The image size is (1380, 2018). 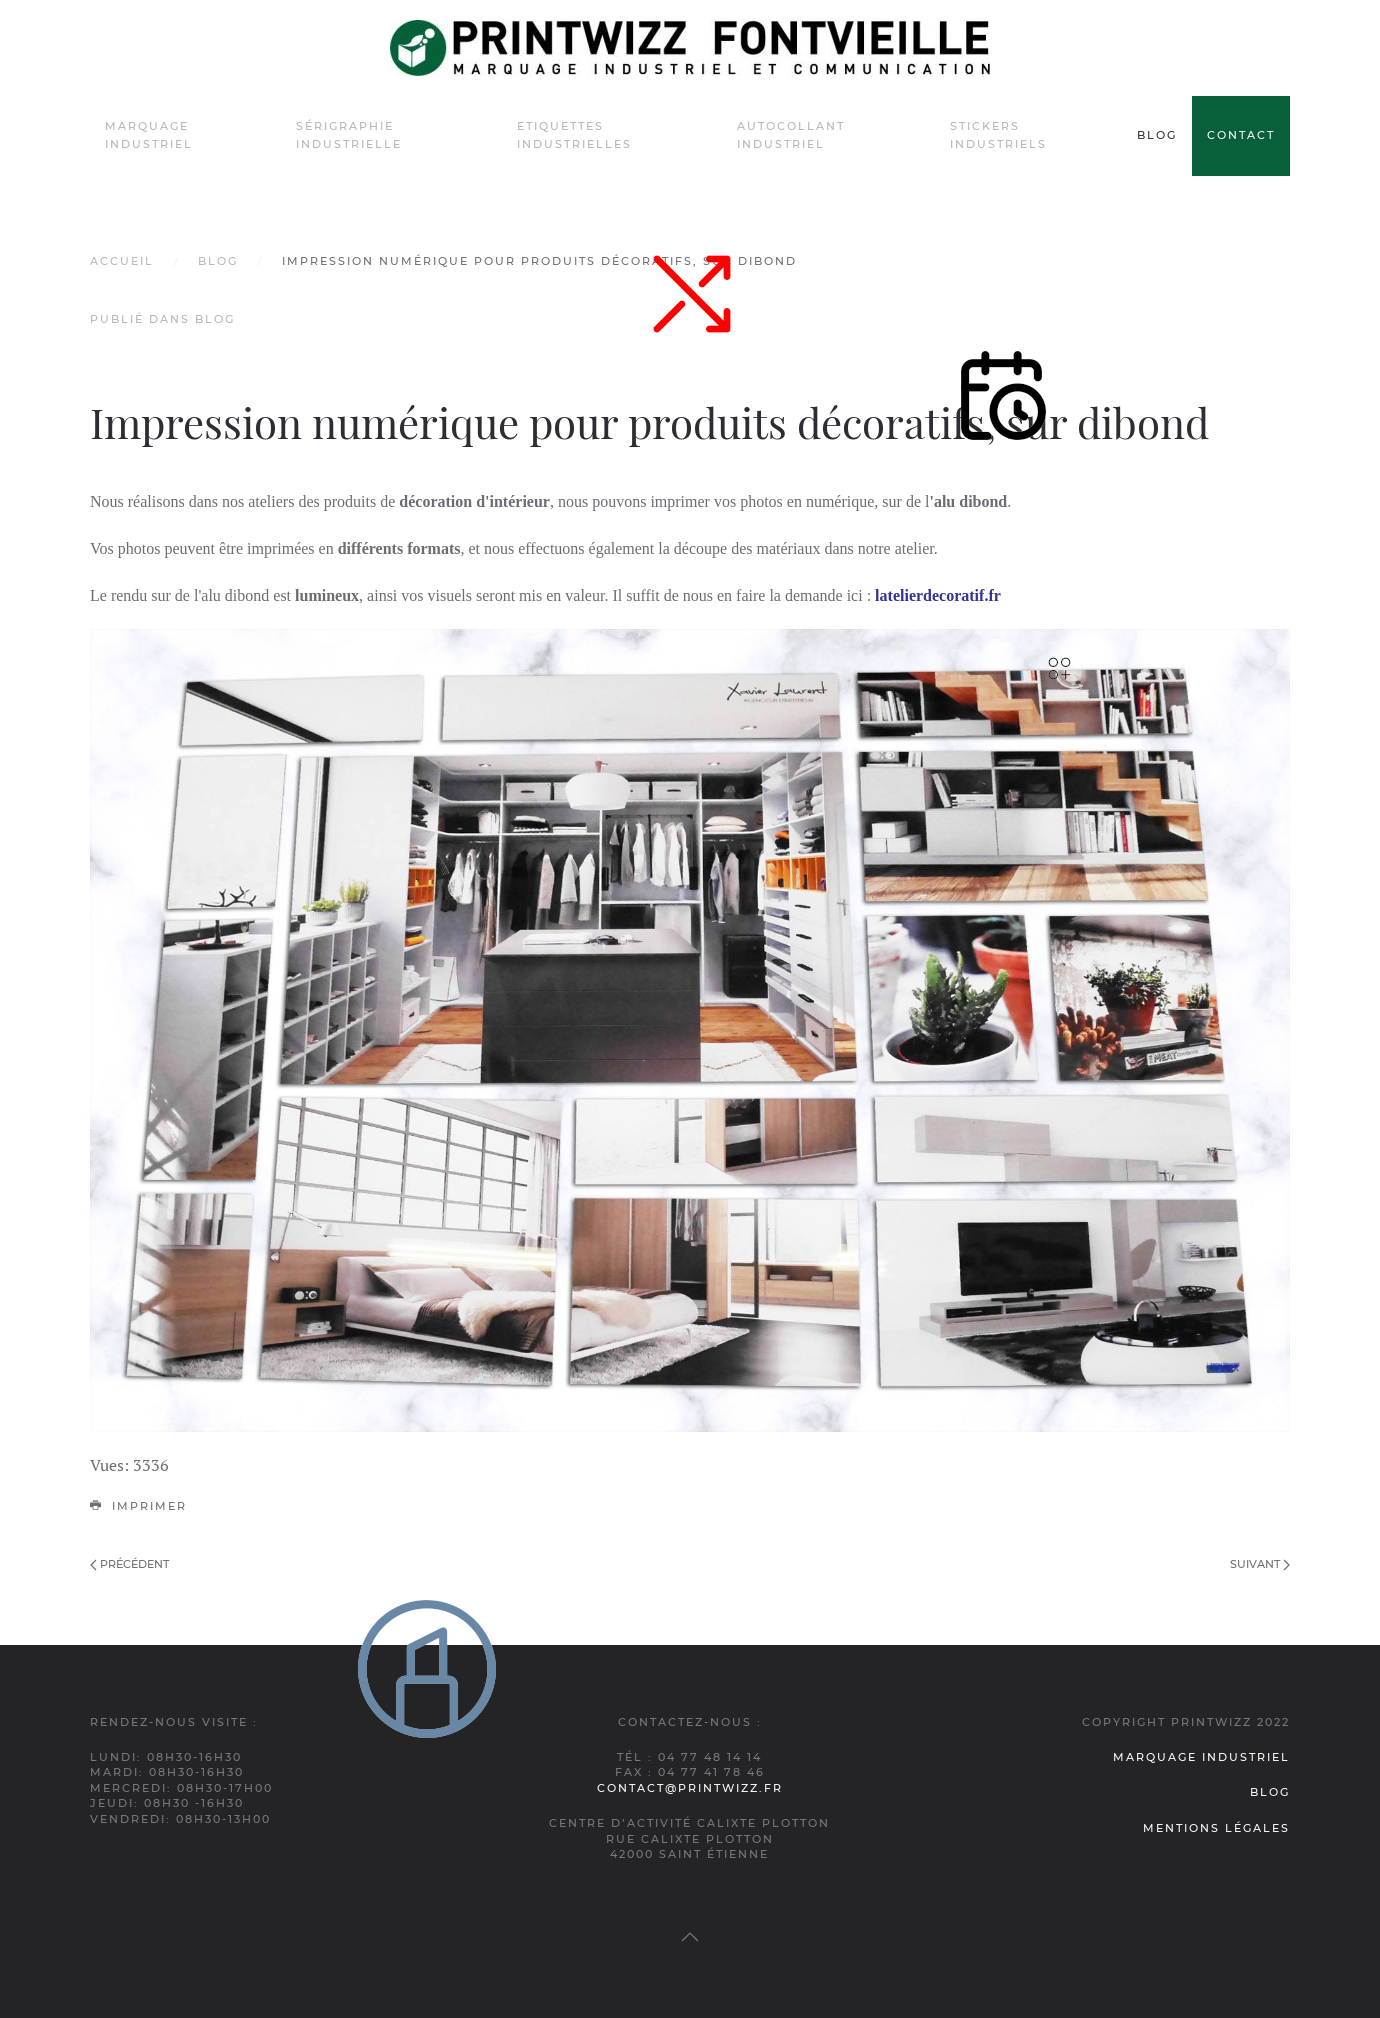 I want to click on schedule an event or appointment, so click(x=1001, y=395).